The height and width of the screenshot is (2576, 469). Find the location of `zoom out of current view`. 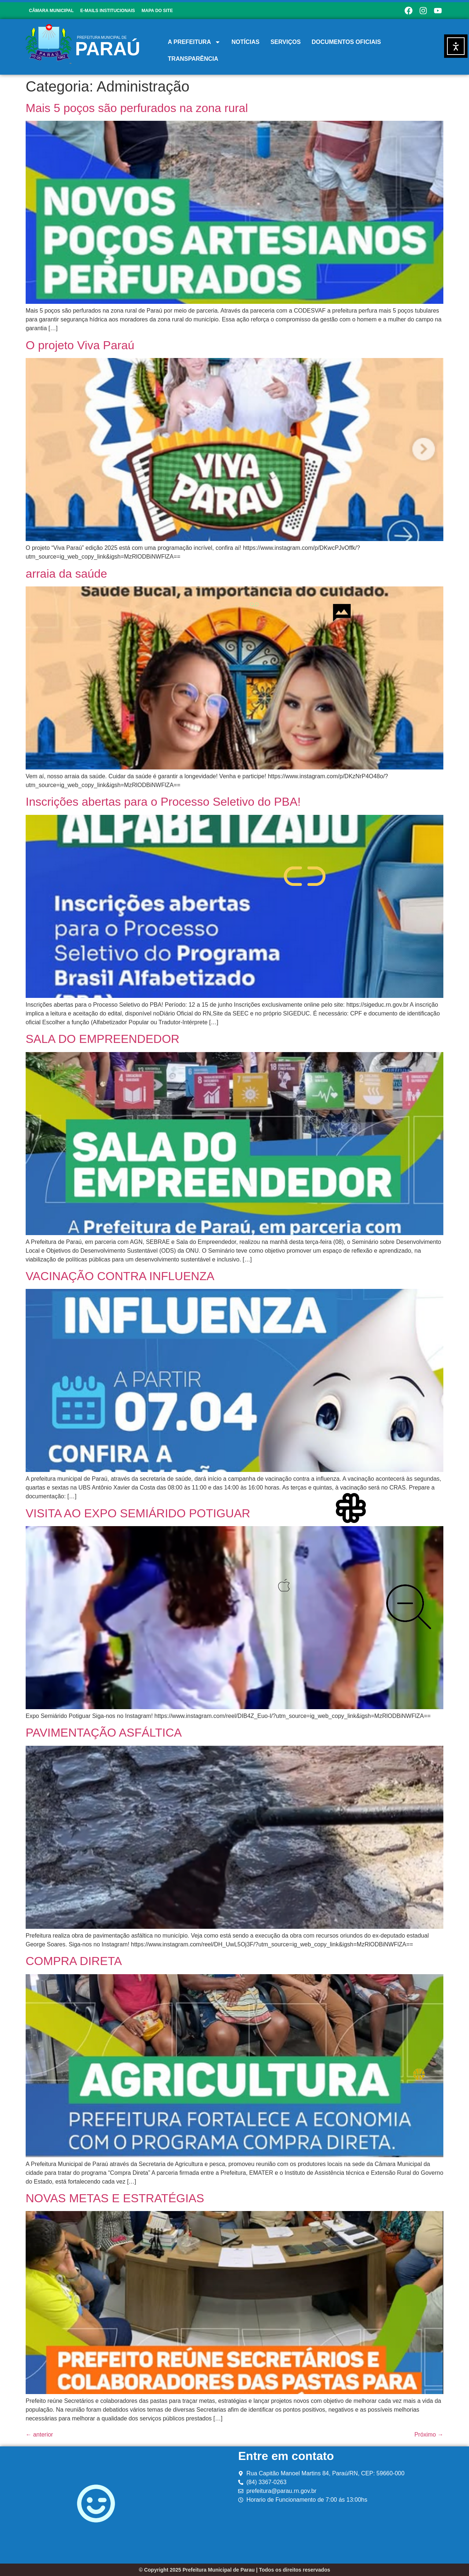

zoom out of current view is located at coordinates (409, 1607).